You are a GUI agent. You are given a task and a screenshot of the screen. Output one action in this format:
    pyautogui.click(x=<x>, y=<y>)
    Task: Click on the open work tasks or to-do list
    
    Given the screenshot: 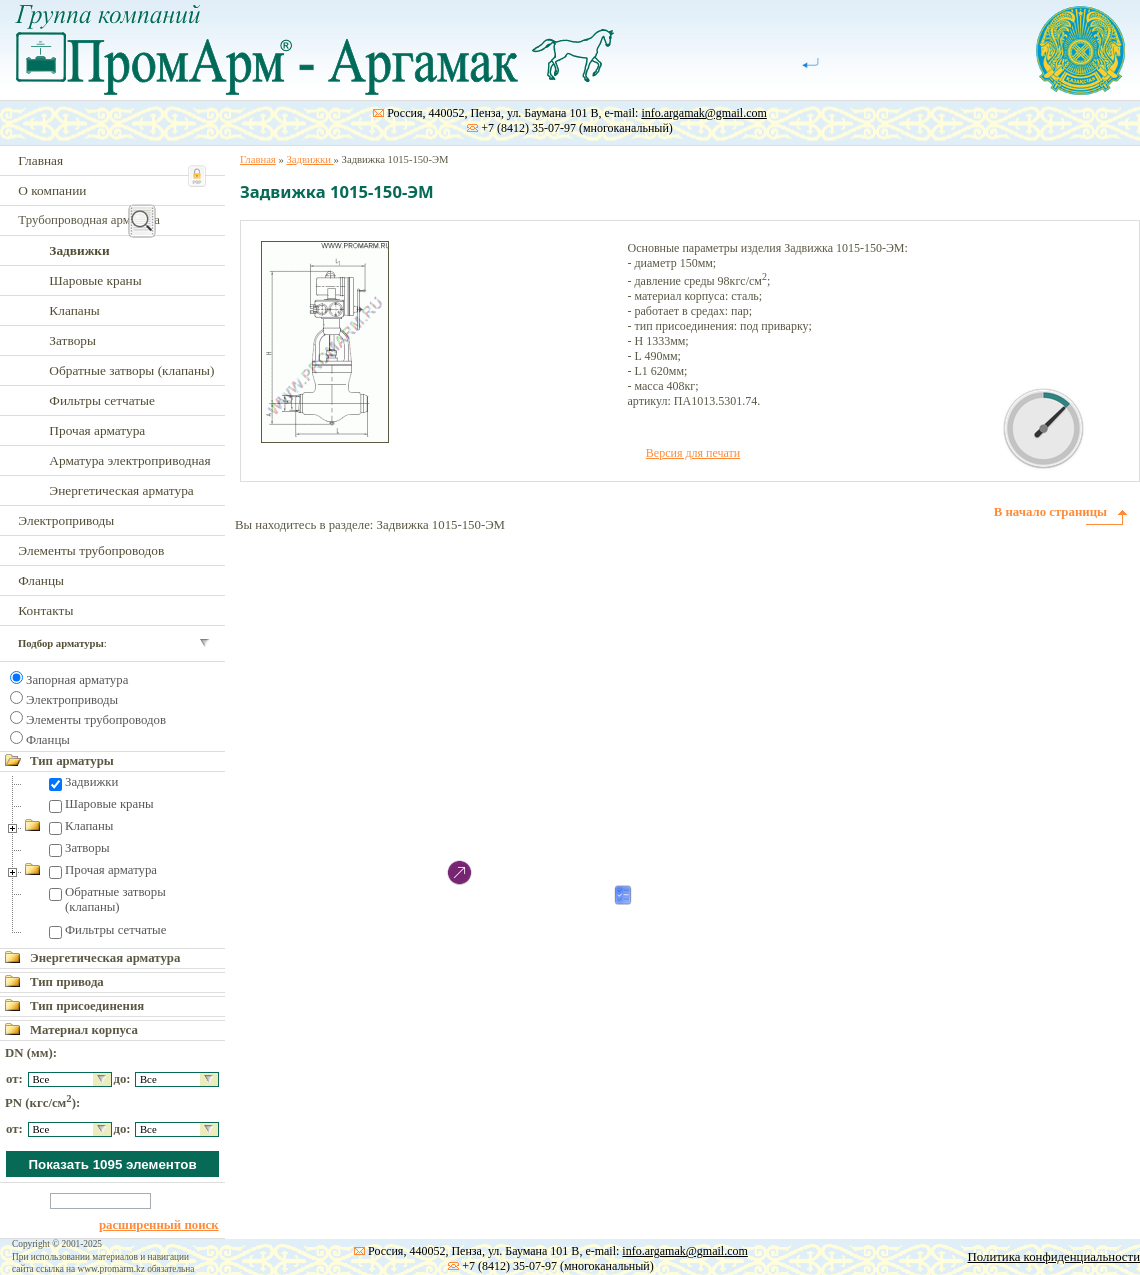 What is the action you would take?
    pyautogui.click(x=623, y=895)
    